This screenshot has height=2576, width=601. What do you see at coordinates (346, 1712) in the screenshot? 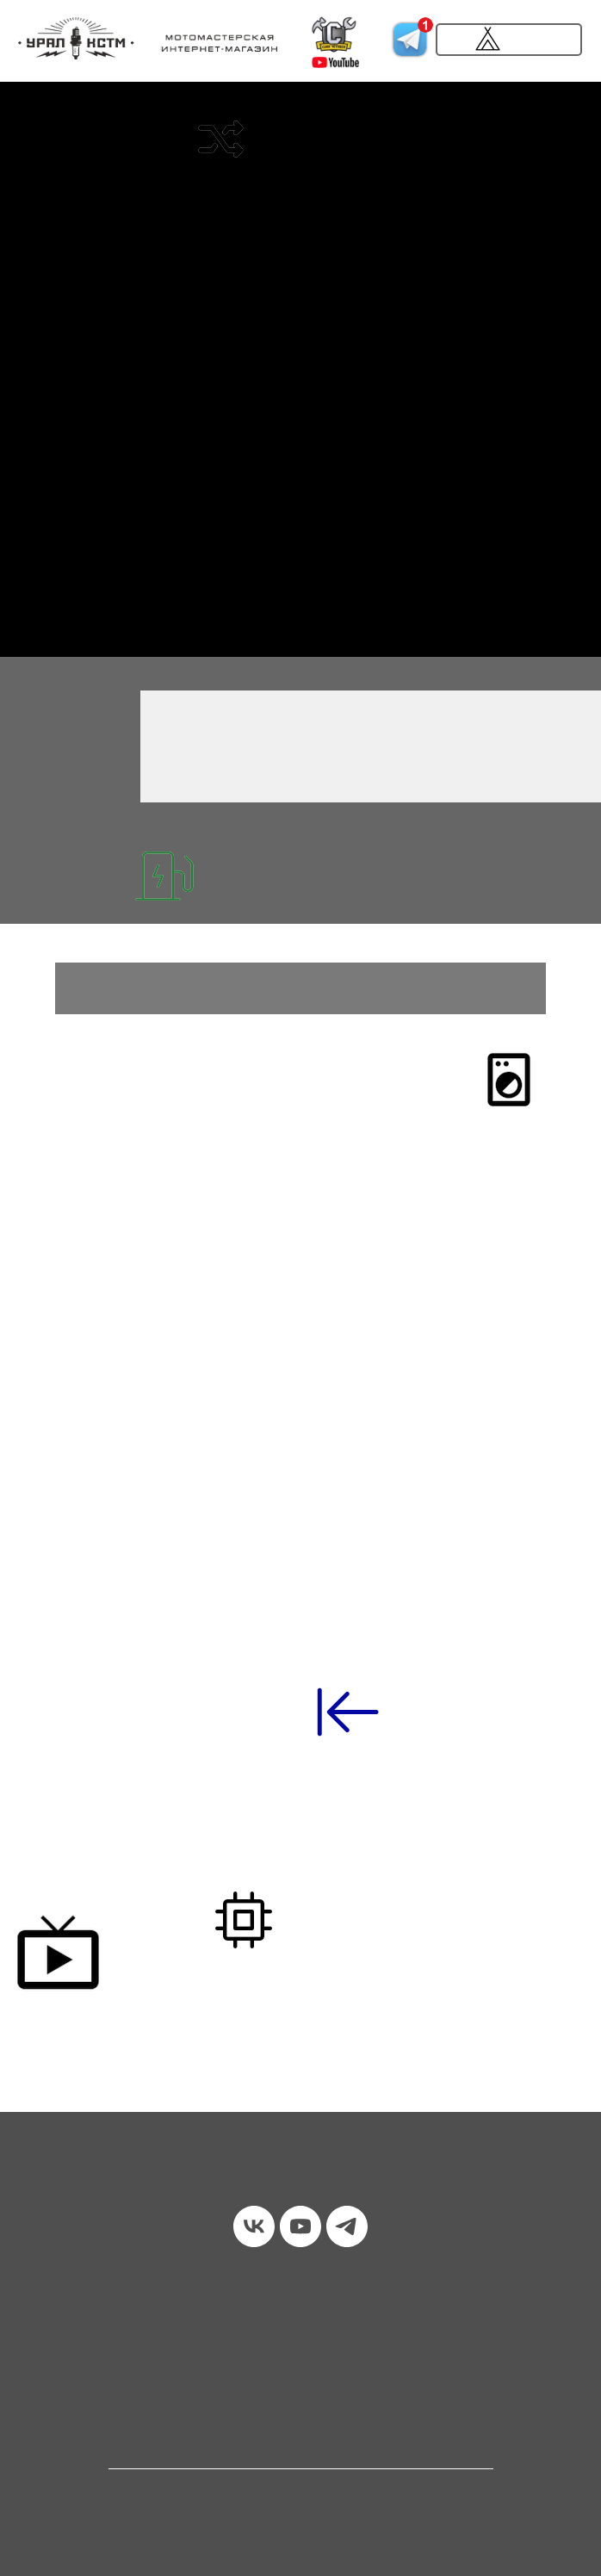
I see `skip to the beginning of a track or playlist` at bounding box center [346, 1712].